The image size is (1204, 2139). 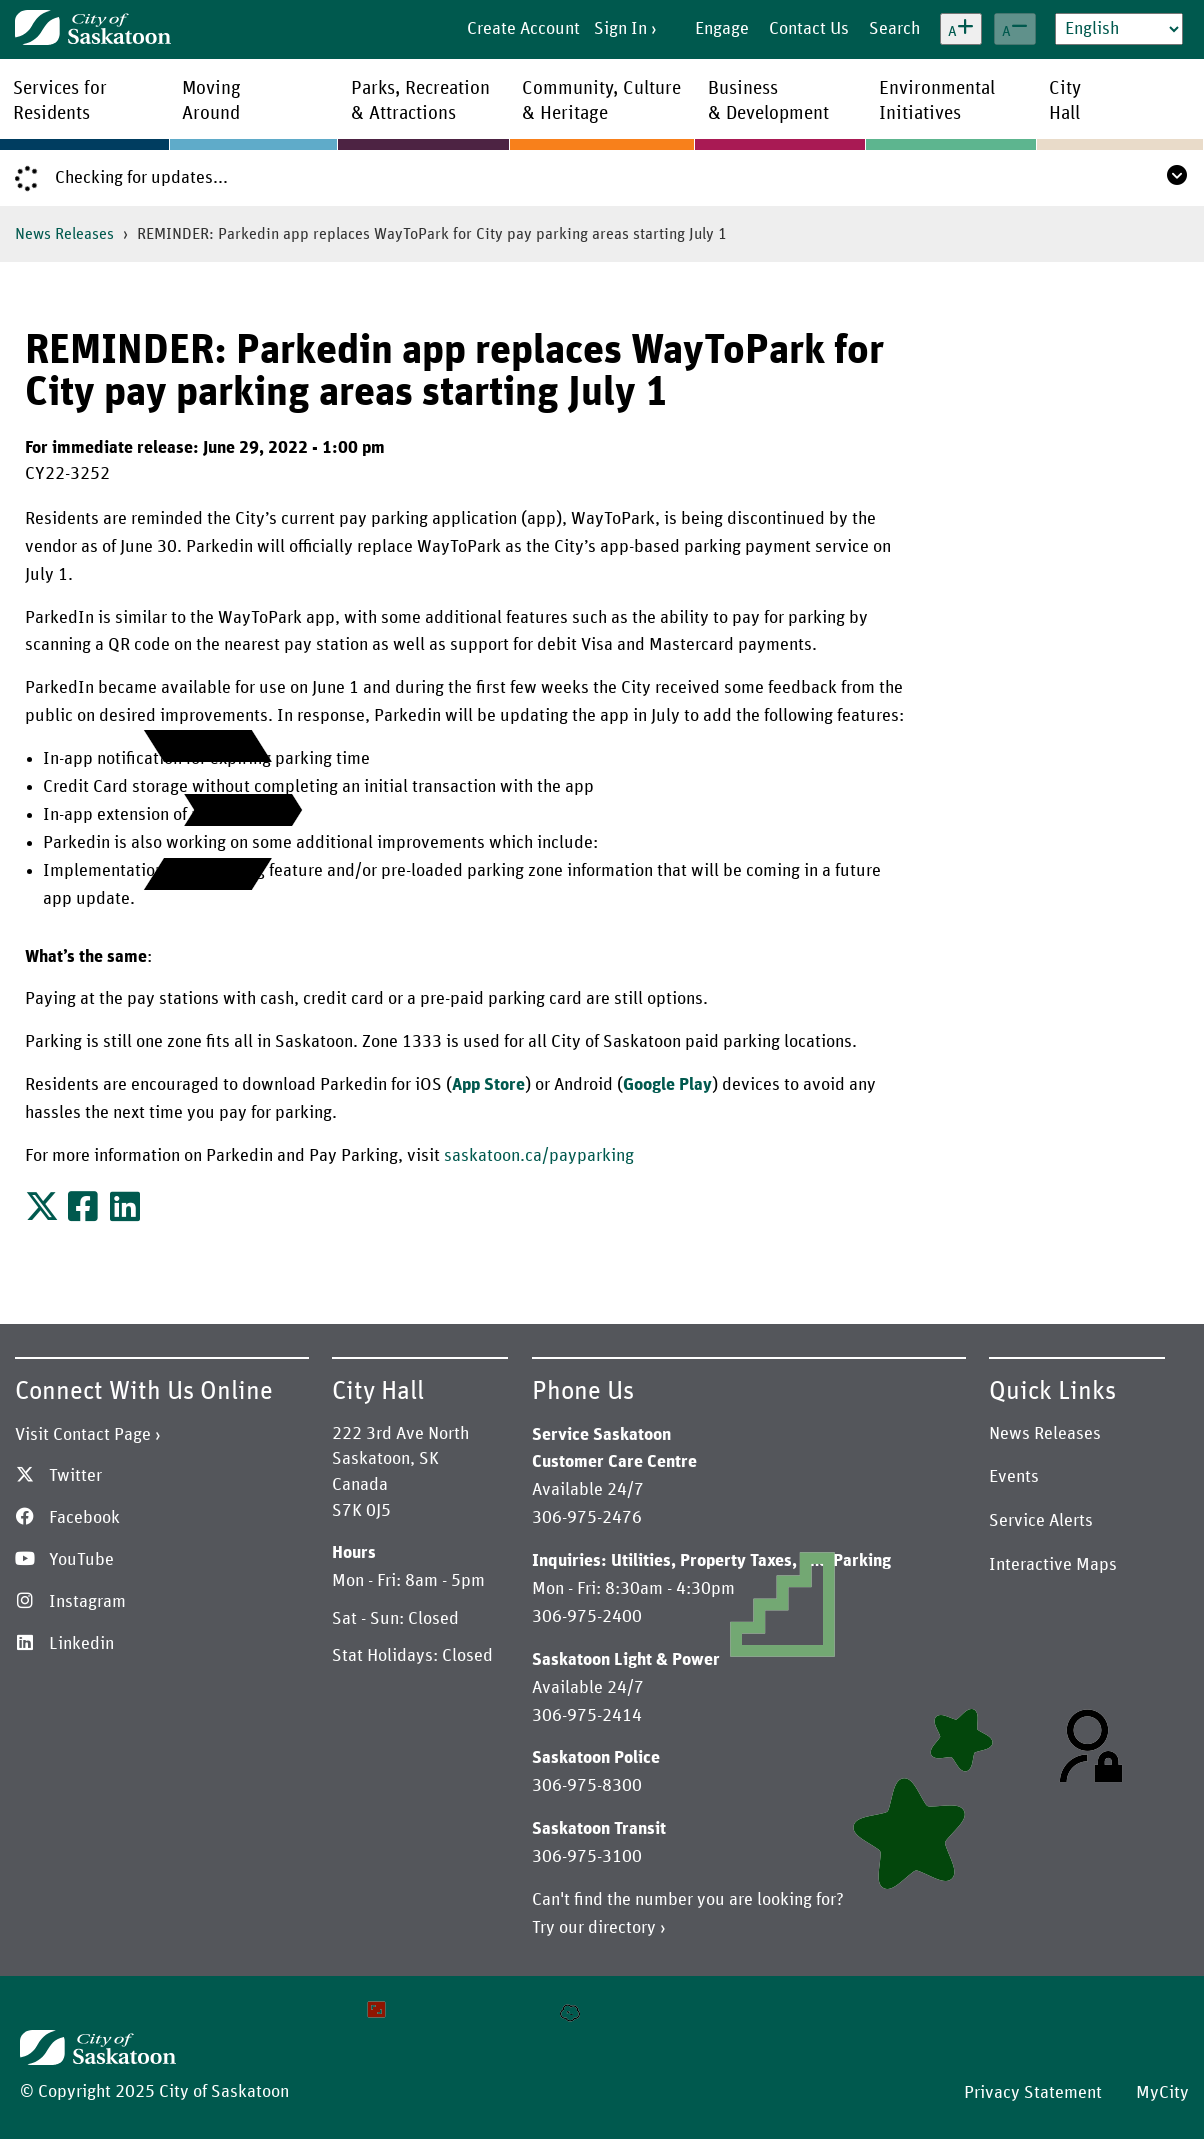 What do you see at coordinates (1087, 1747) in the screenshot?
I see `access admin or administrator settings` at bounding box center [1087, 1747].